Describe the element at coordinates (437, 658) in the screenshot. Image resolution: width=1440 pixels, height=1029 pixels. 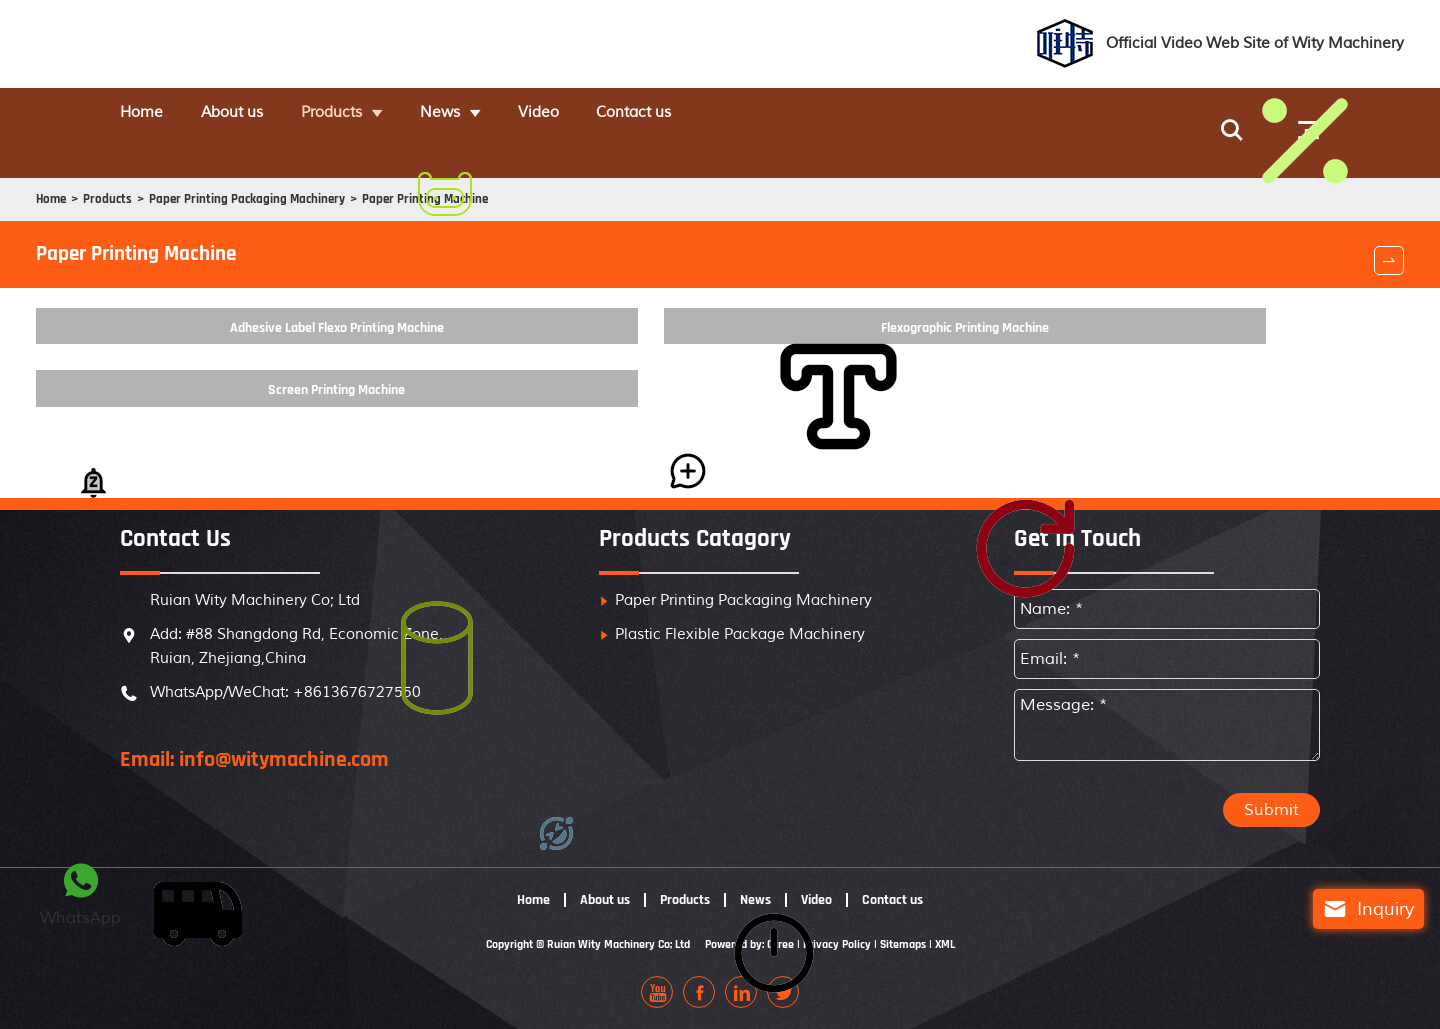
I see `represents a database or data storage` at that location.